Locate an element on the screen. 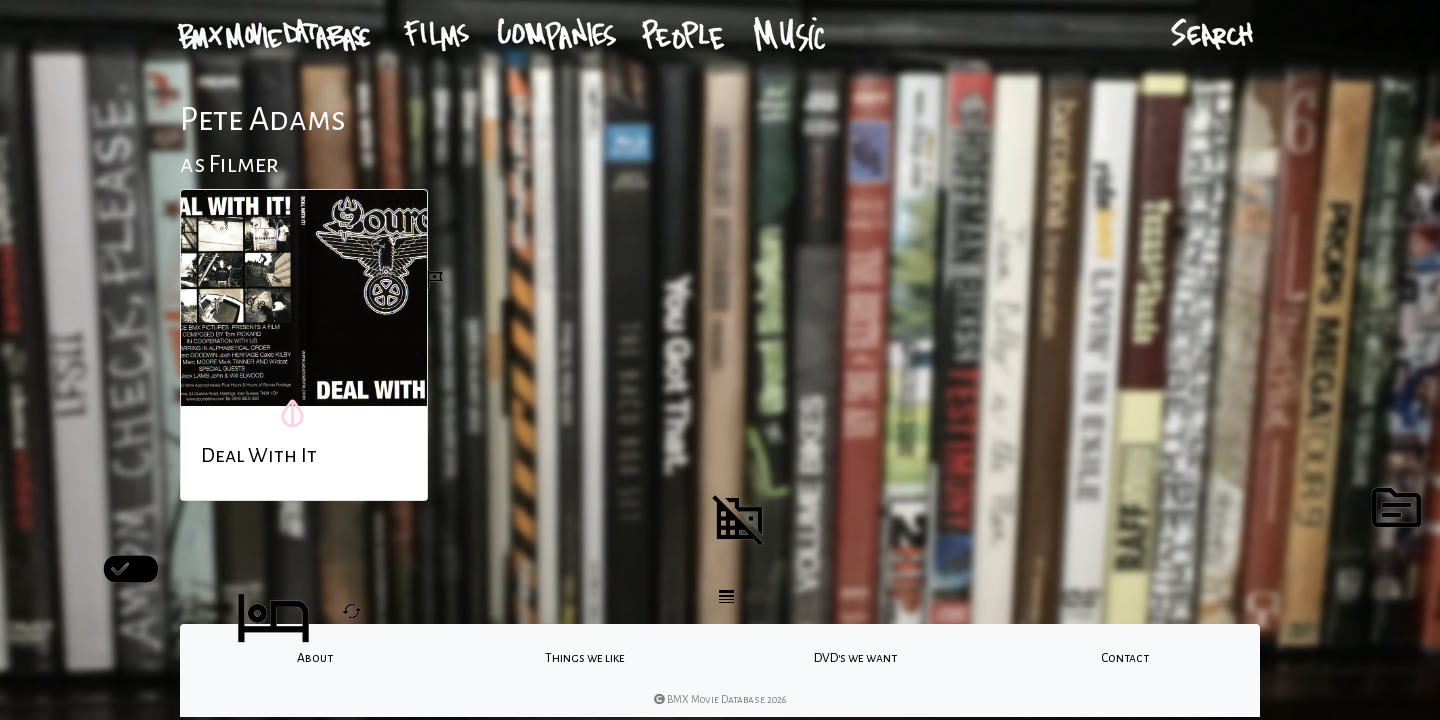 The height and width of the screenshot is (720, 1440). toggle switch in the on or enabled state is located at coordinates (131, 569).